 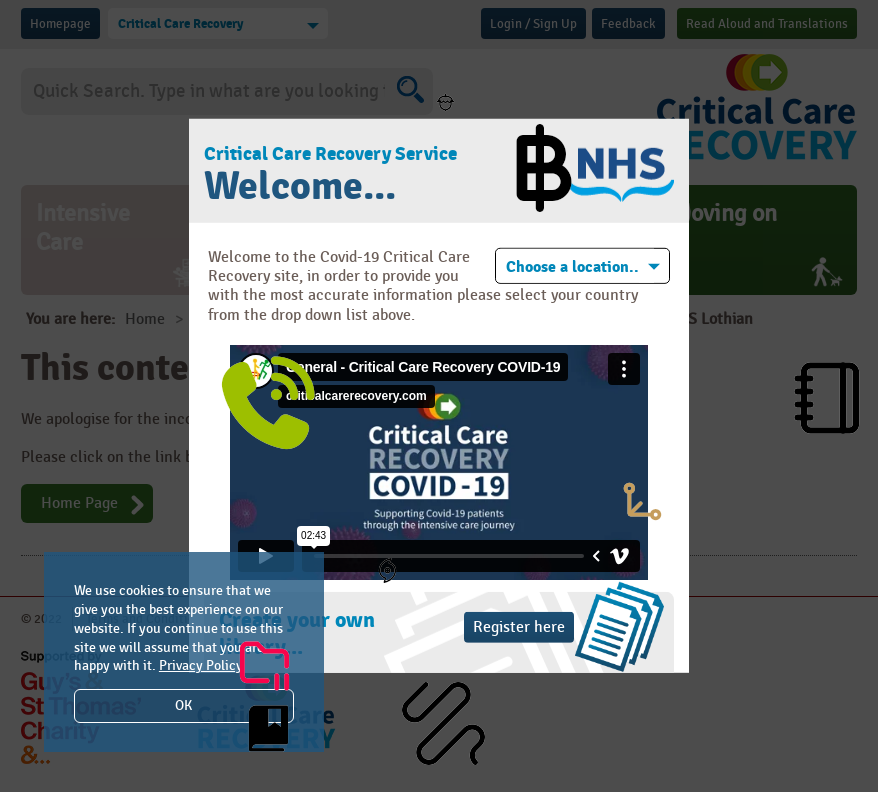 I want to click on access settings or configuration options, so click(x=445, y=102).